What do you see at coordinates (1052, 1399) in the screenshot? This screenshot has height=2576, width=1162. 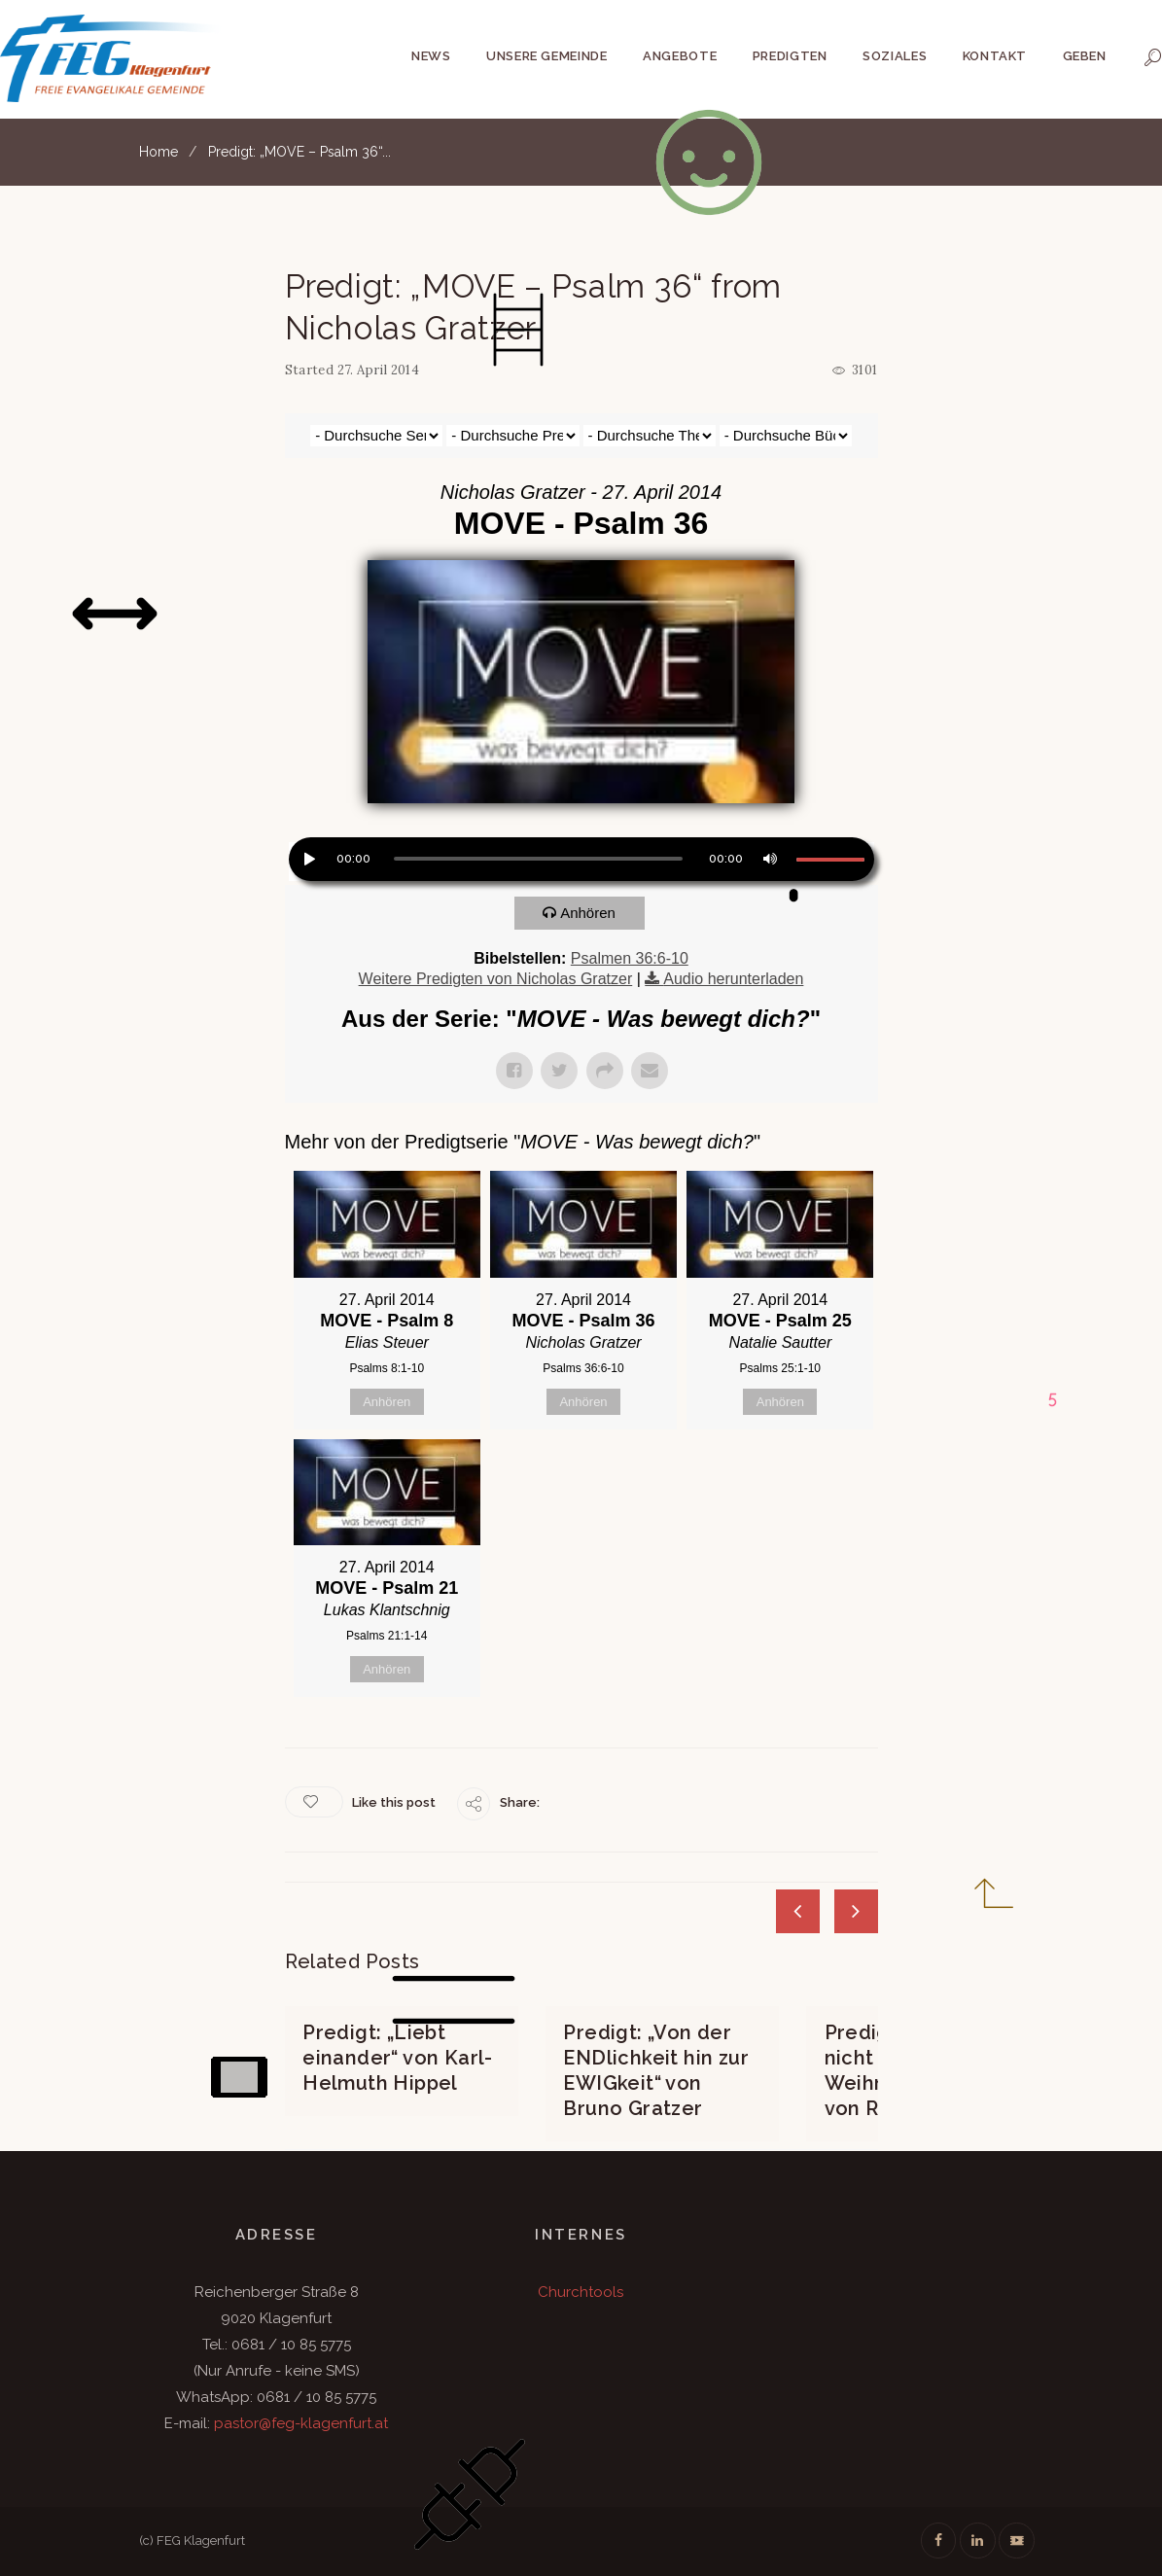 I see `indicates the number five in a list or sequence` at bounding box center [1052, 1399].